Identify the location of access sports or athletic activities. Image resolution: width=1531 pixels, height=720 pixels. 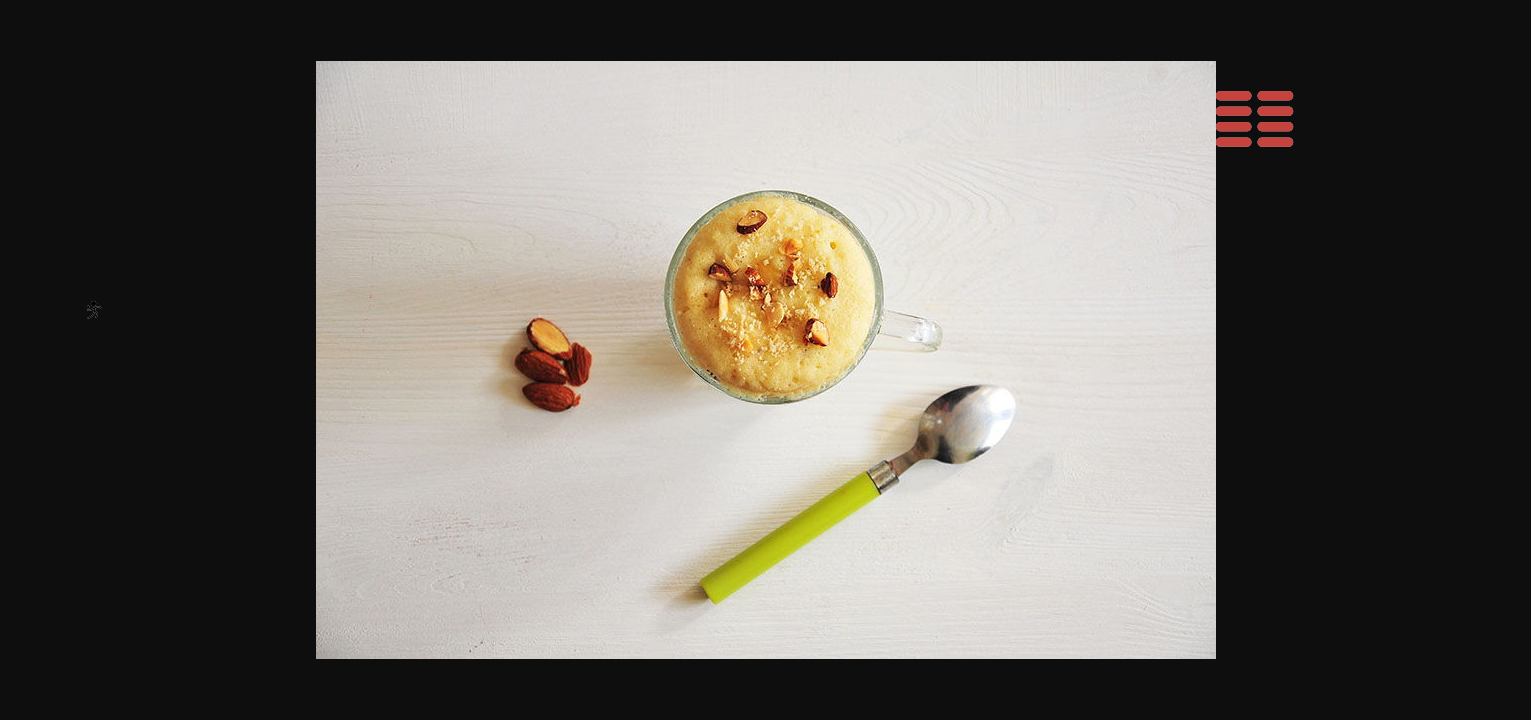
(93, 309).